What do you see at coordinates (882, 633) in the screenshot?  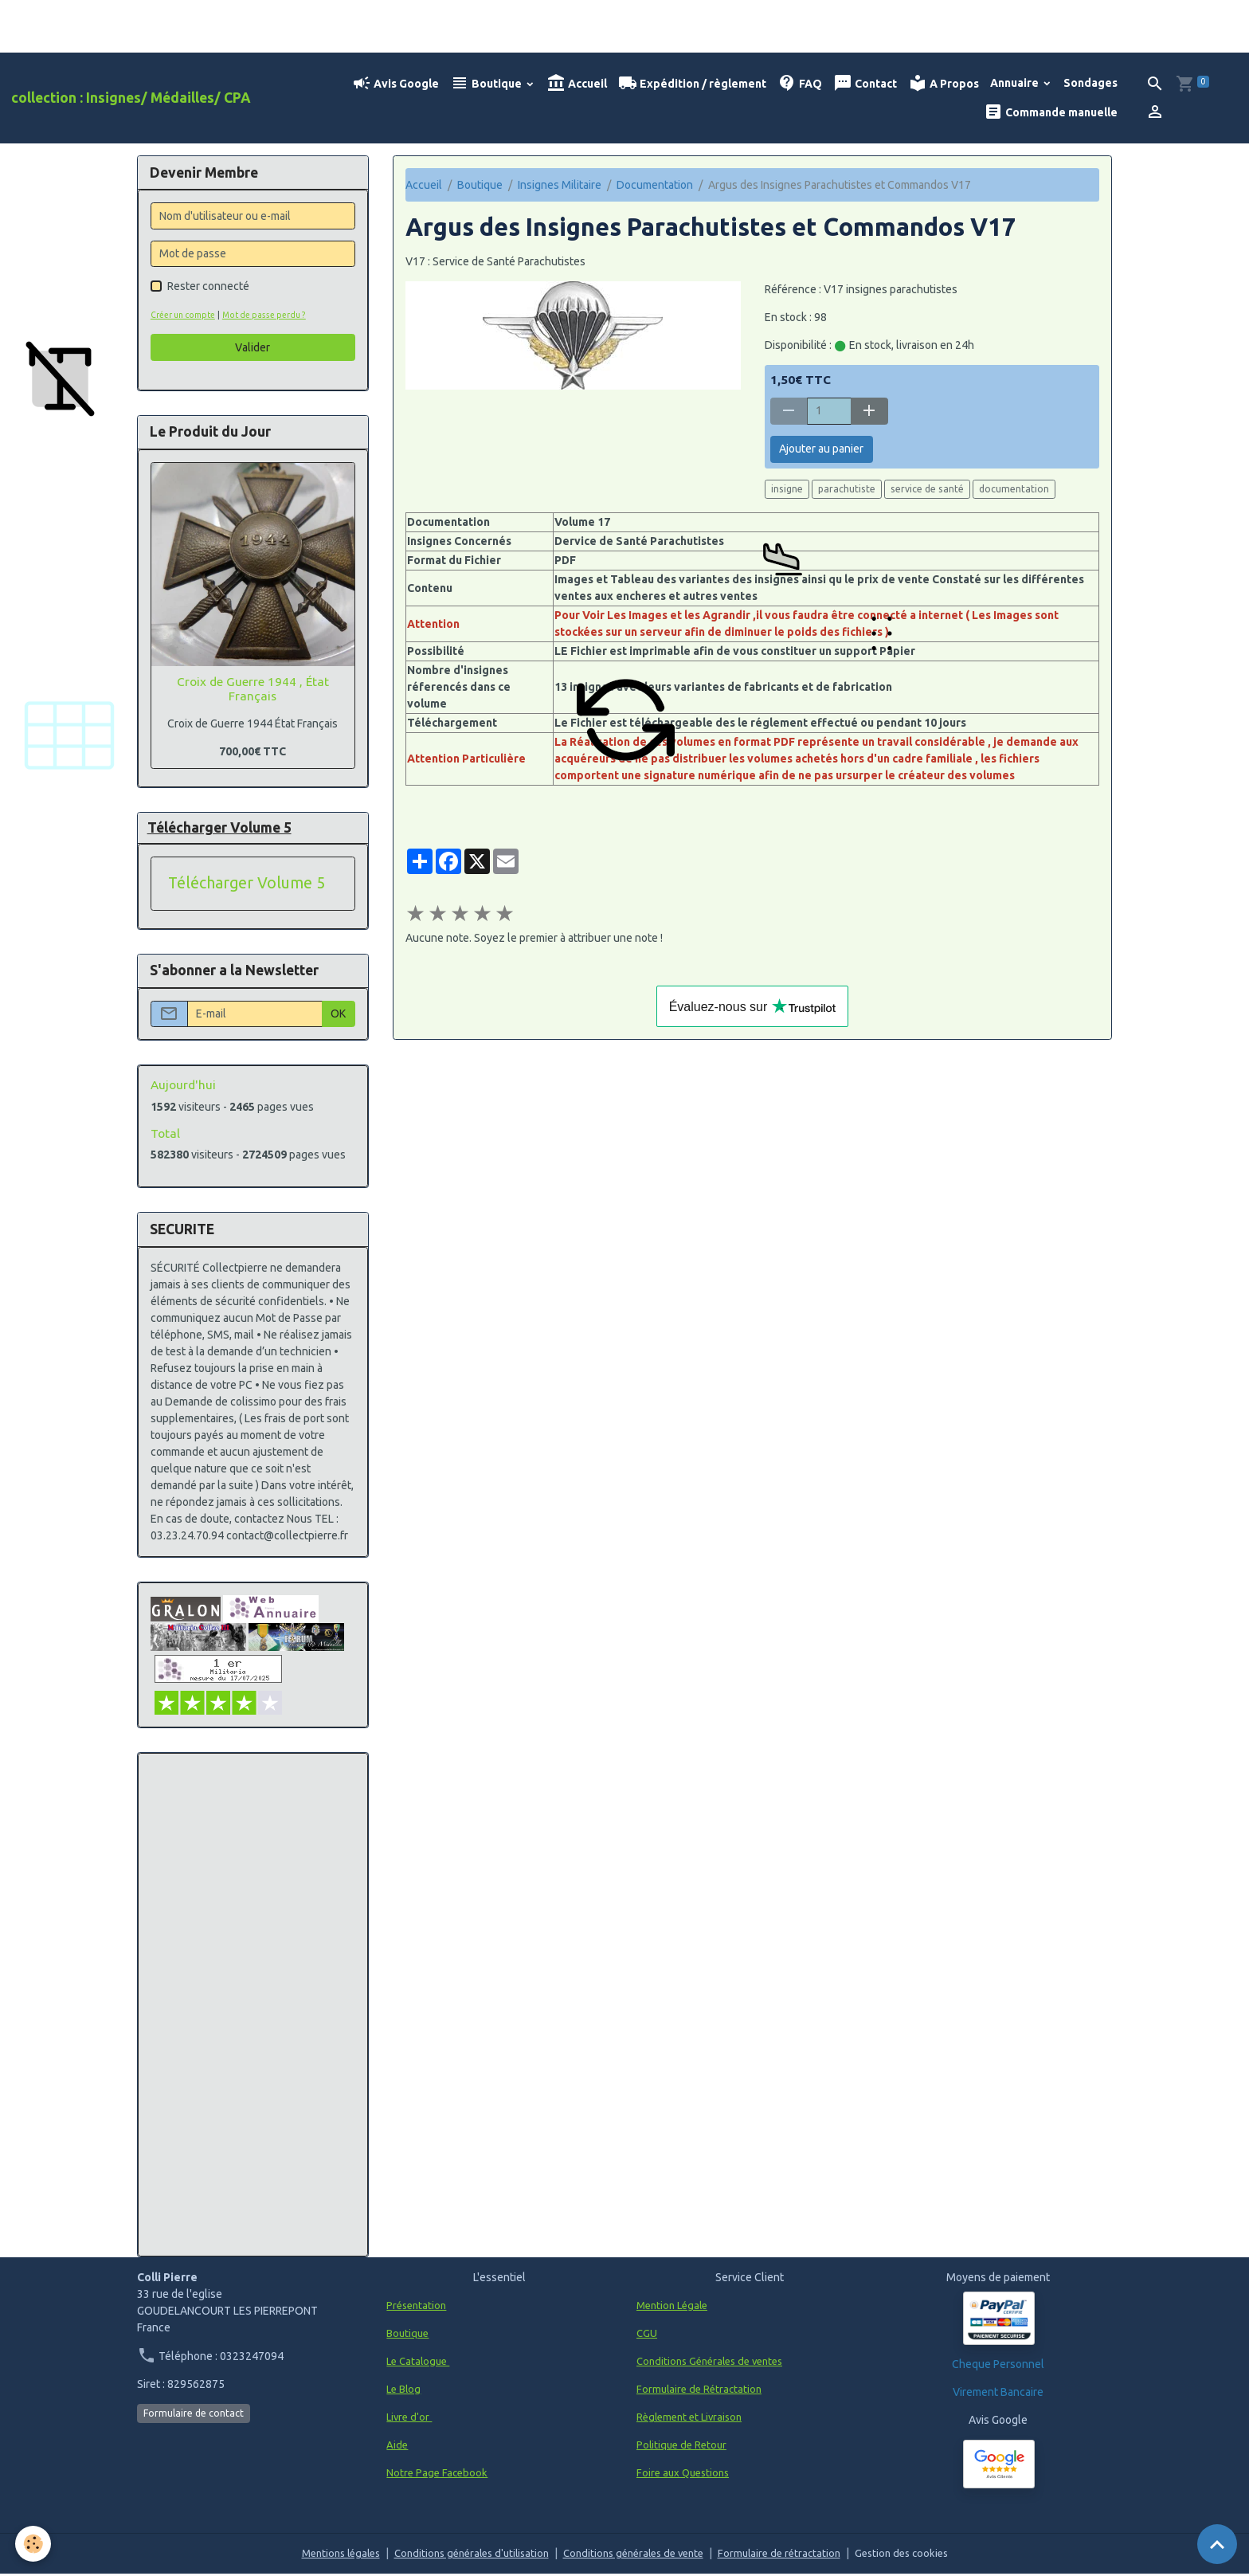 I see `drag to reorder items` at bounding box center [882, 633].